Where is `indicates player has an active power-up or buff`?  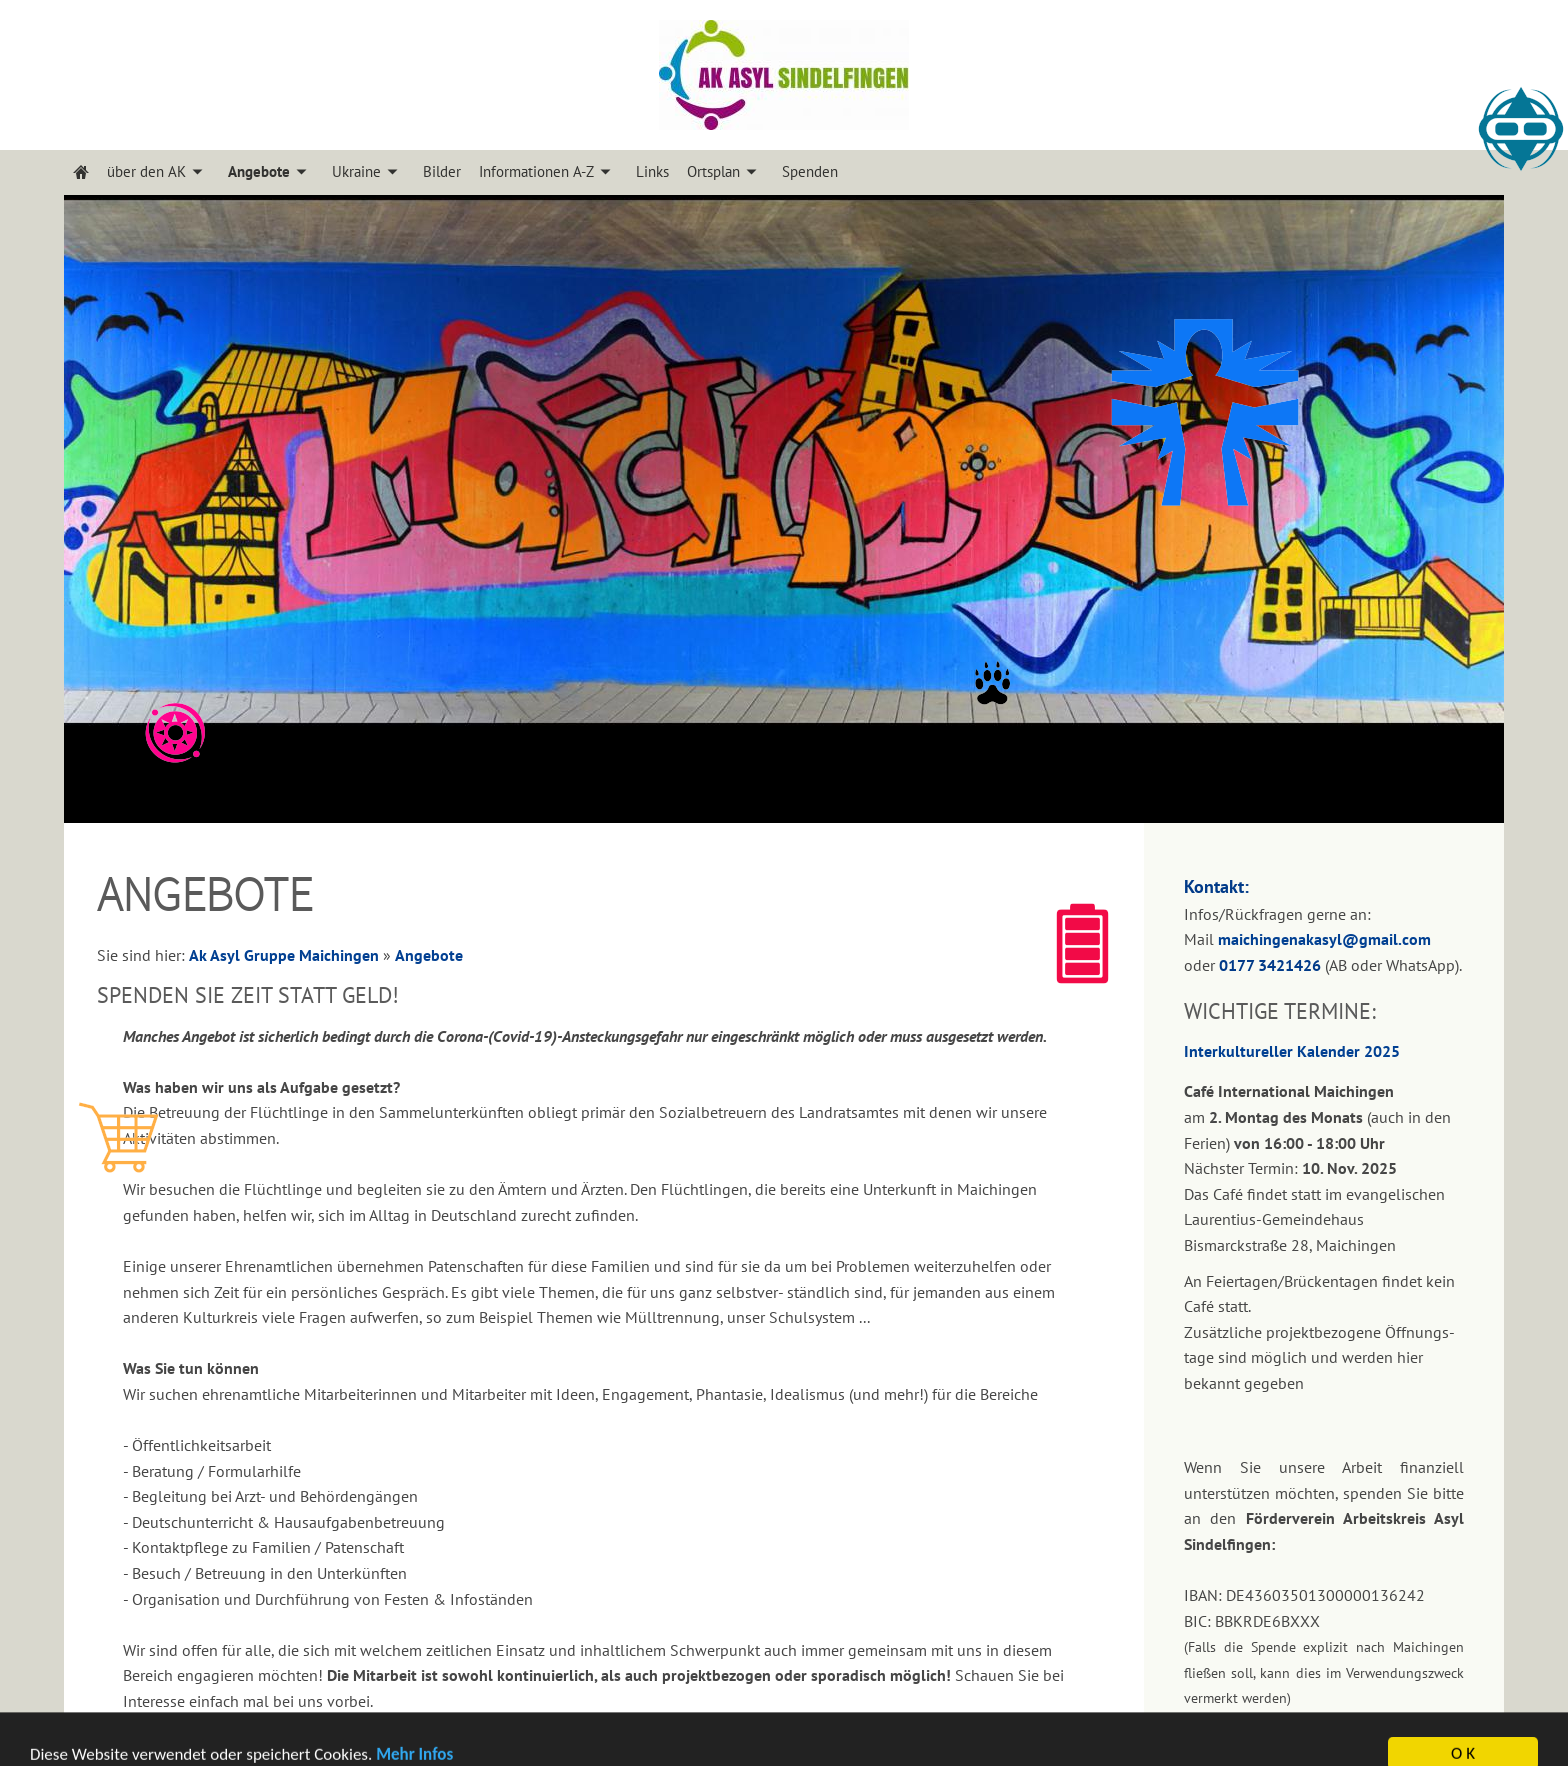
indicates player has an active power-up or buff is located at coordinates (1204, 411).